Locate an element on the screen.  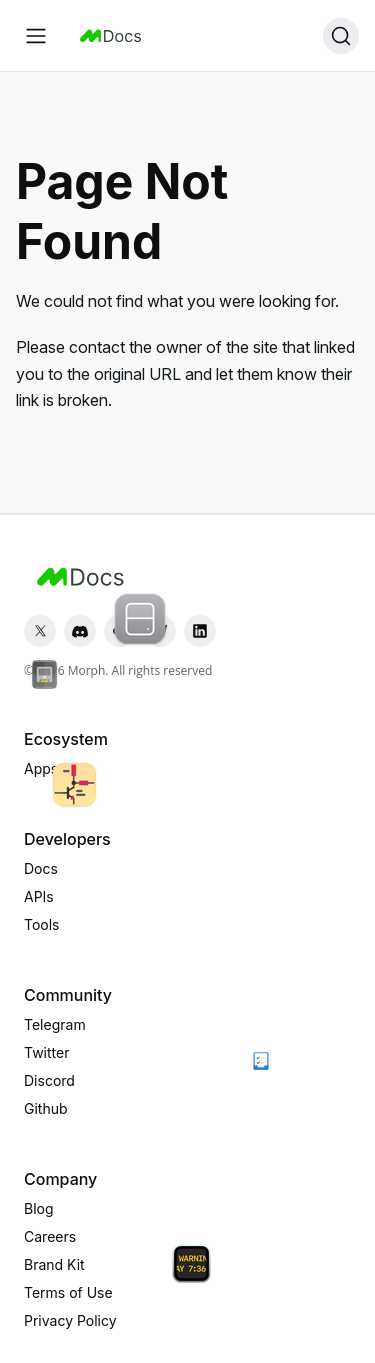
access scanner device preferences is located at coordinates (140, 620).